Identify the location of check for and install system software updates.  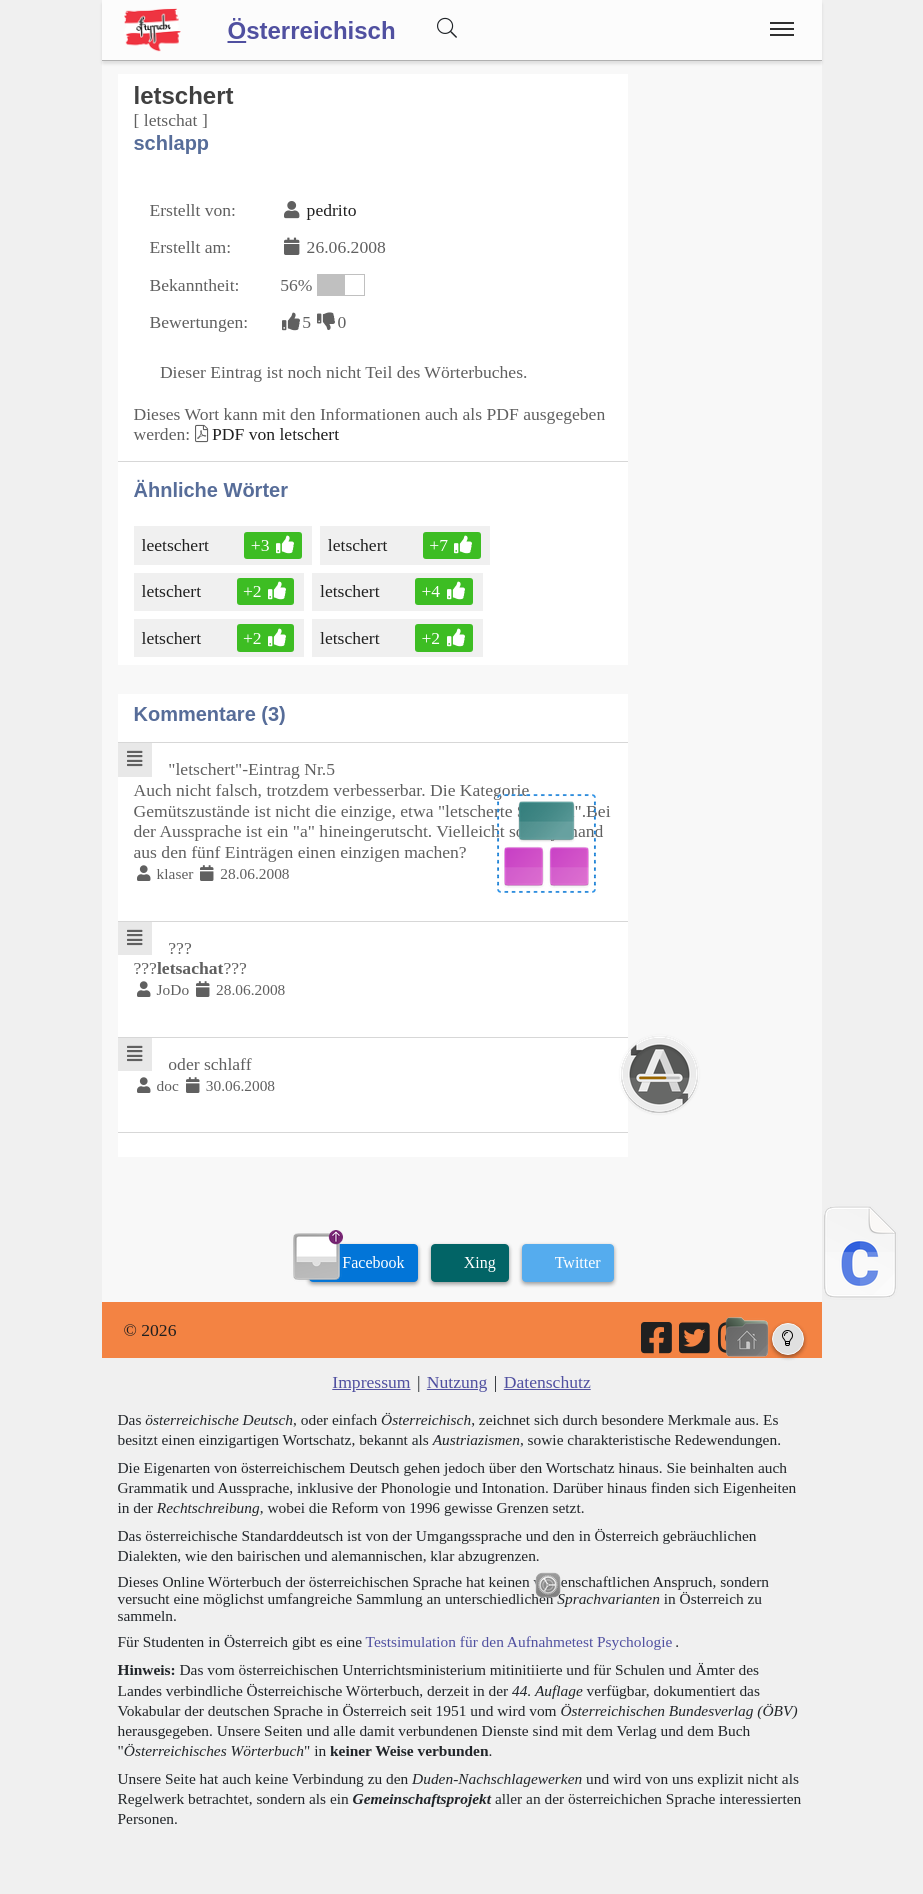
(659, 1074).